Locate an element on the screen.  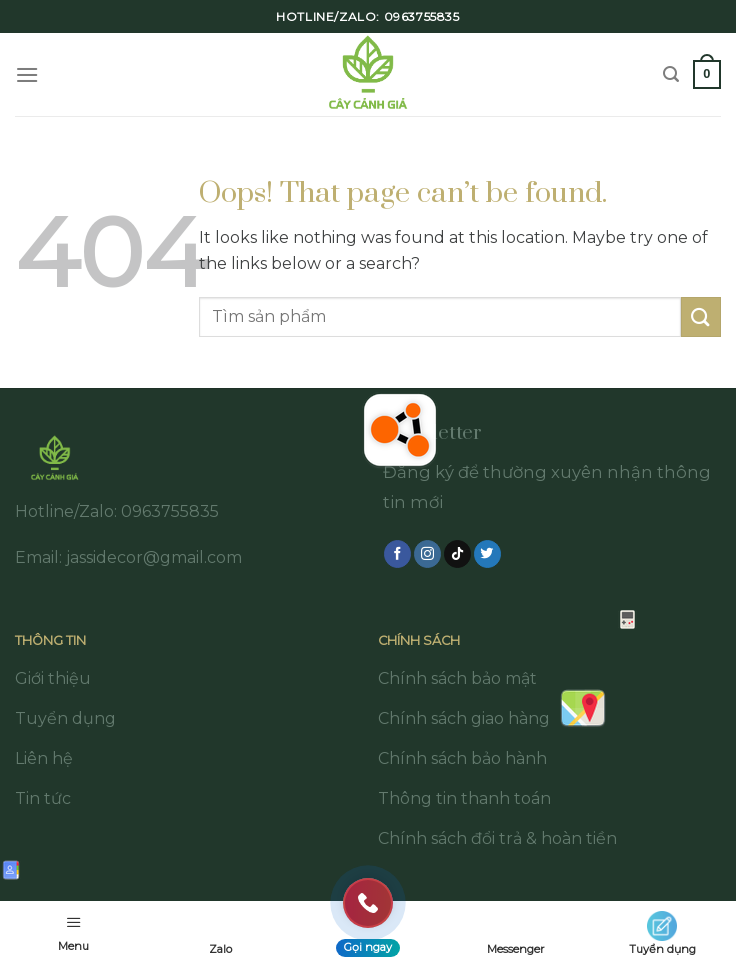
open gnome maps application is located at coordinates (583, 708).